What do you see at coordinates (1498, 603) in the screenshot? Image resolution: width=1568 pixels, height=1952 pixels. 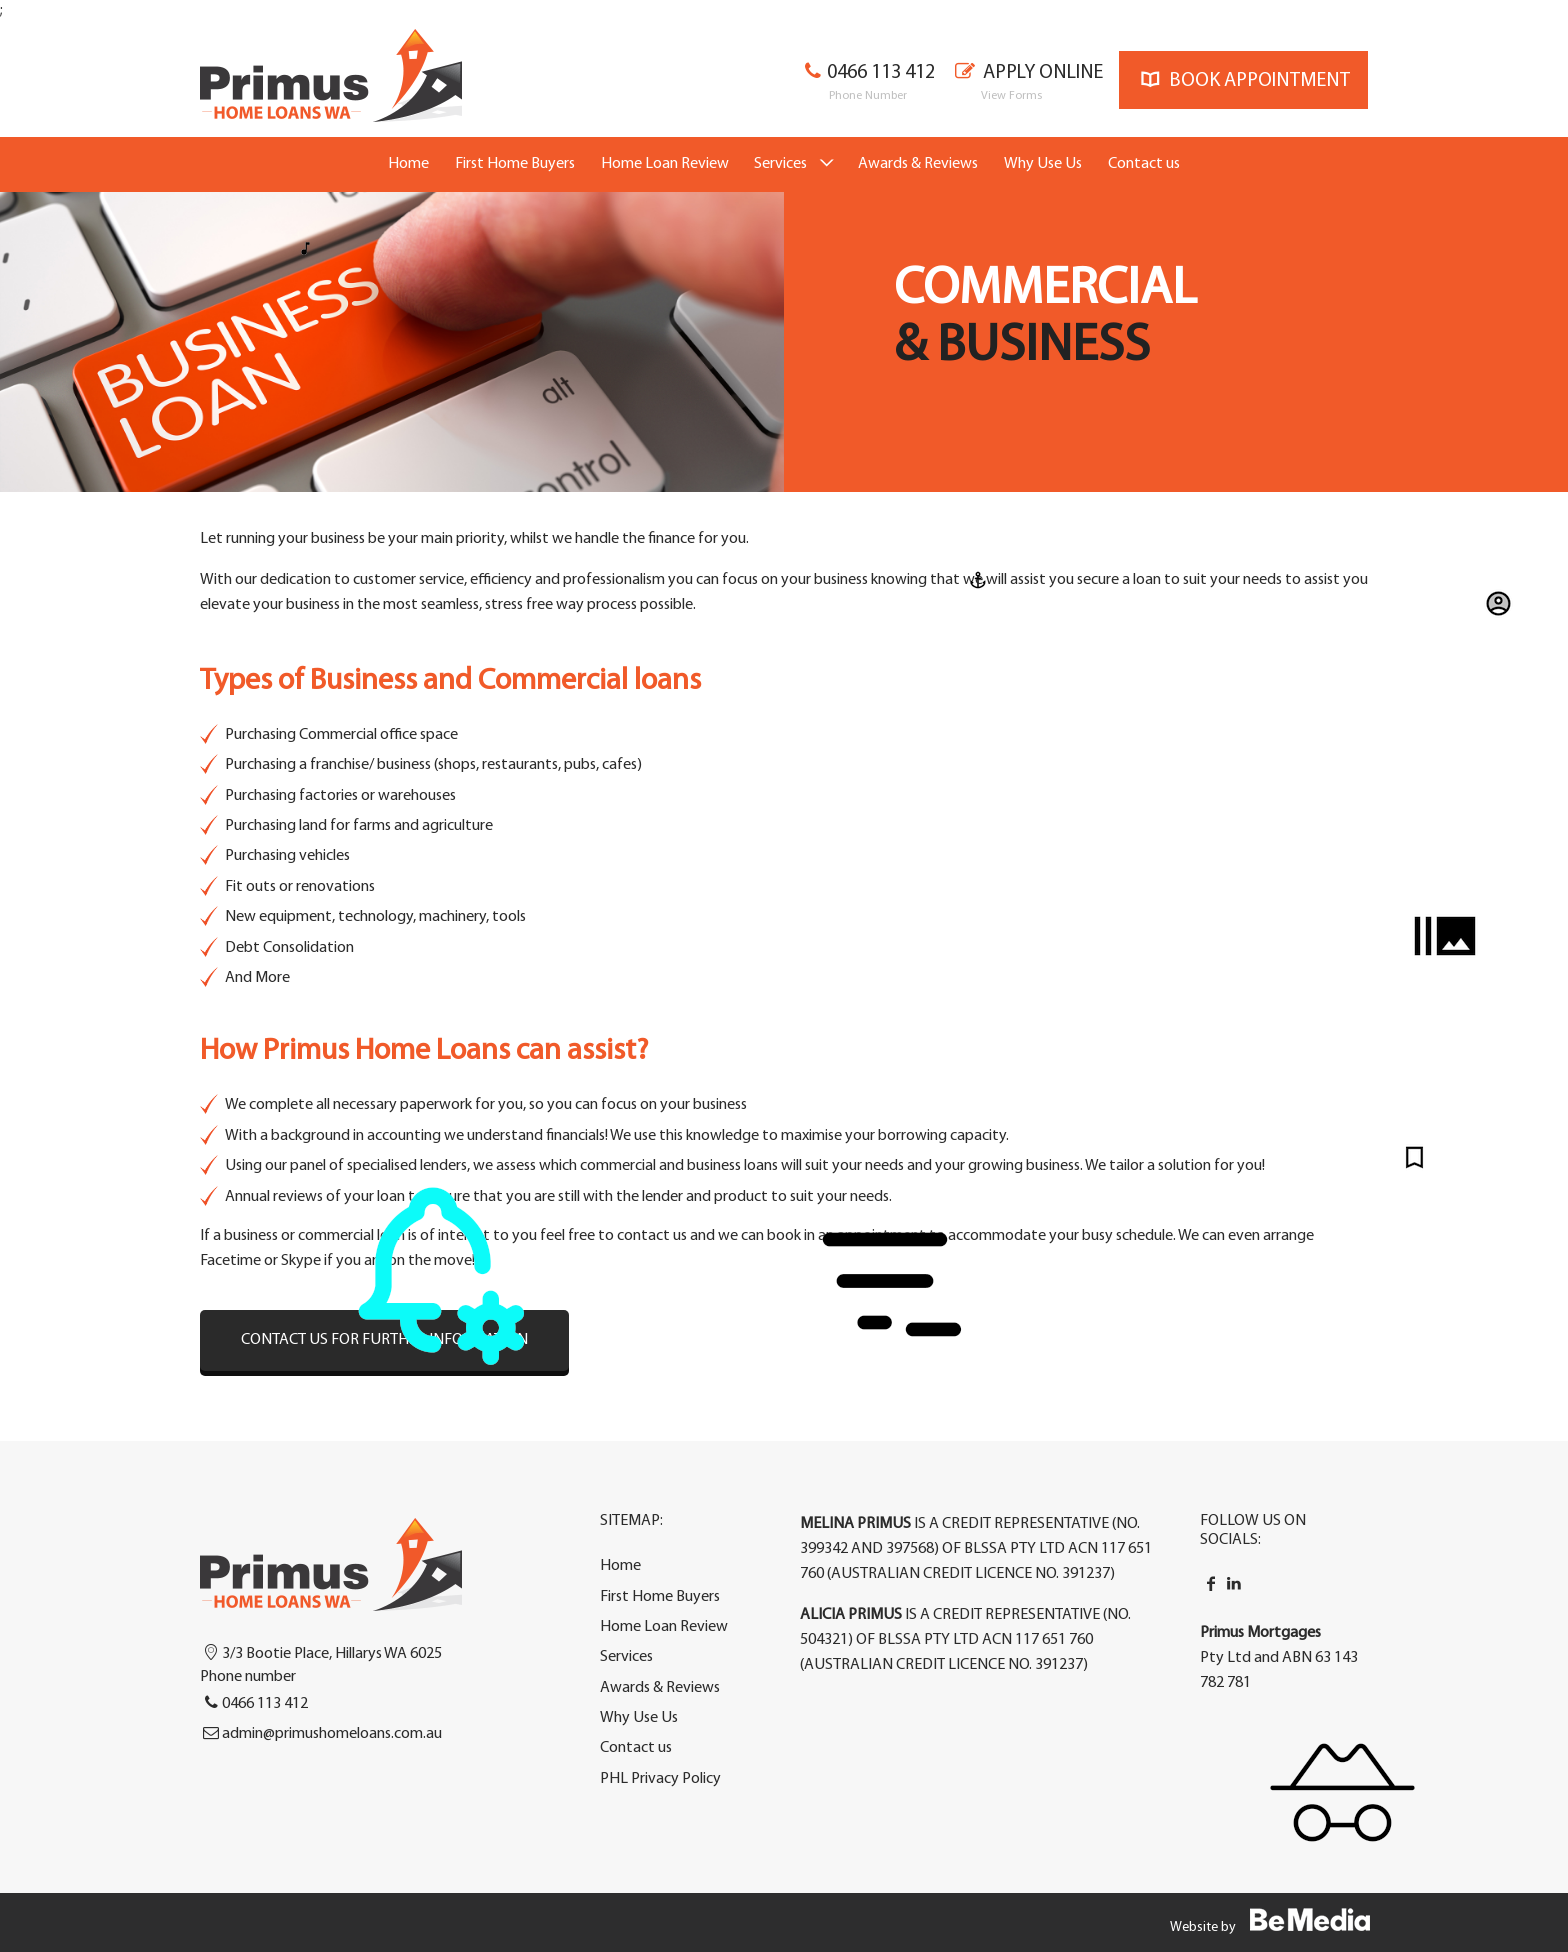 I see `access your account or profile settings` at bounding box center [1498, 603].